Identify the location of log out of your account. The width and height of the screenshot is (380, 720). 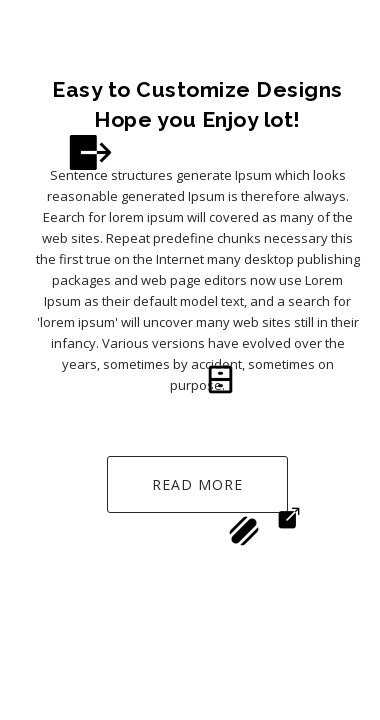
(90, 152).